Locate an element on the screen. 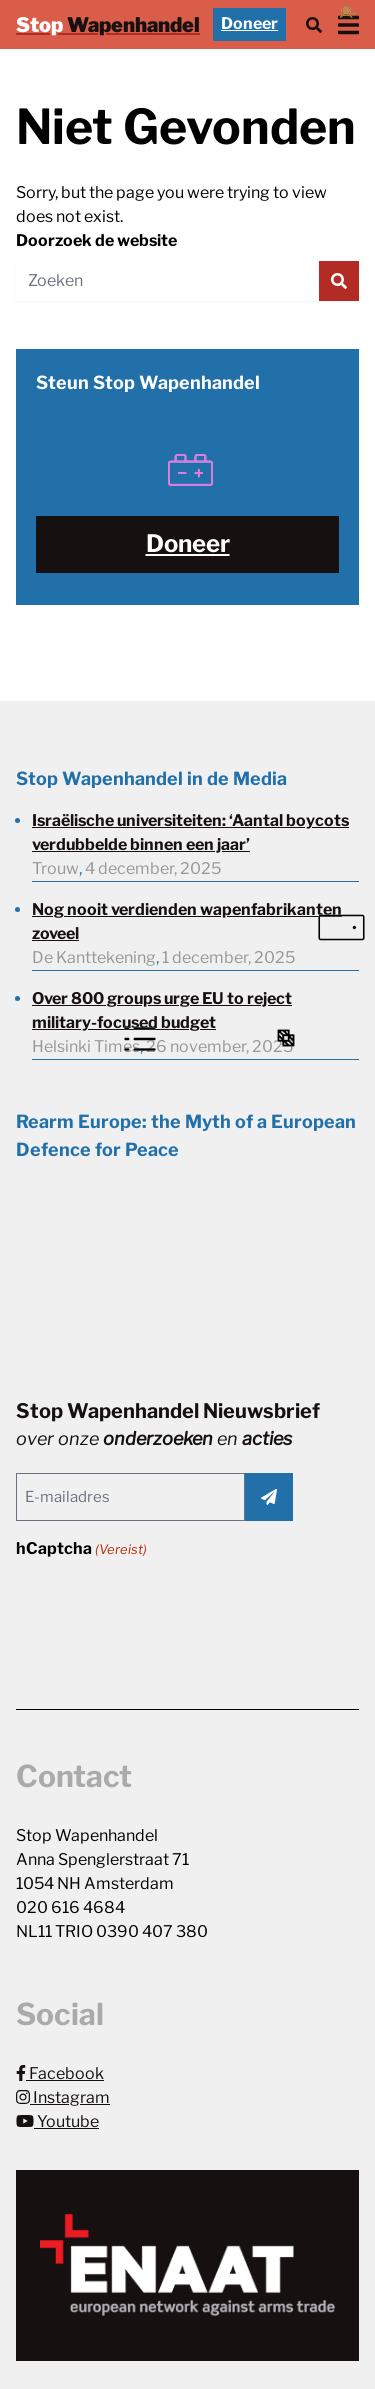 This screenshot has width=375, height=2389. confirm or verify a user account is located at coordinates (347, 12).